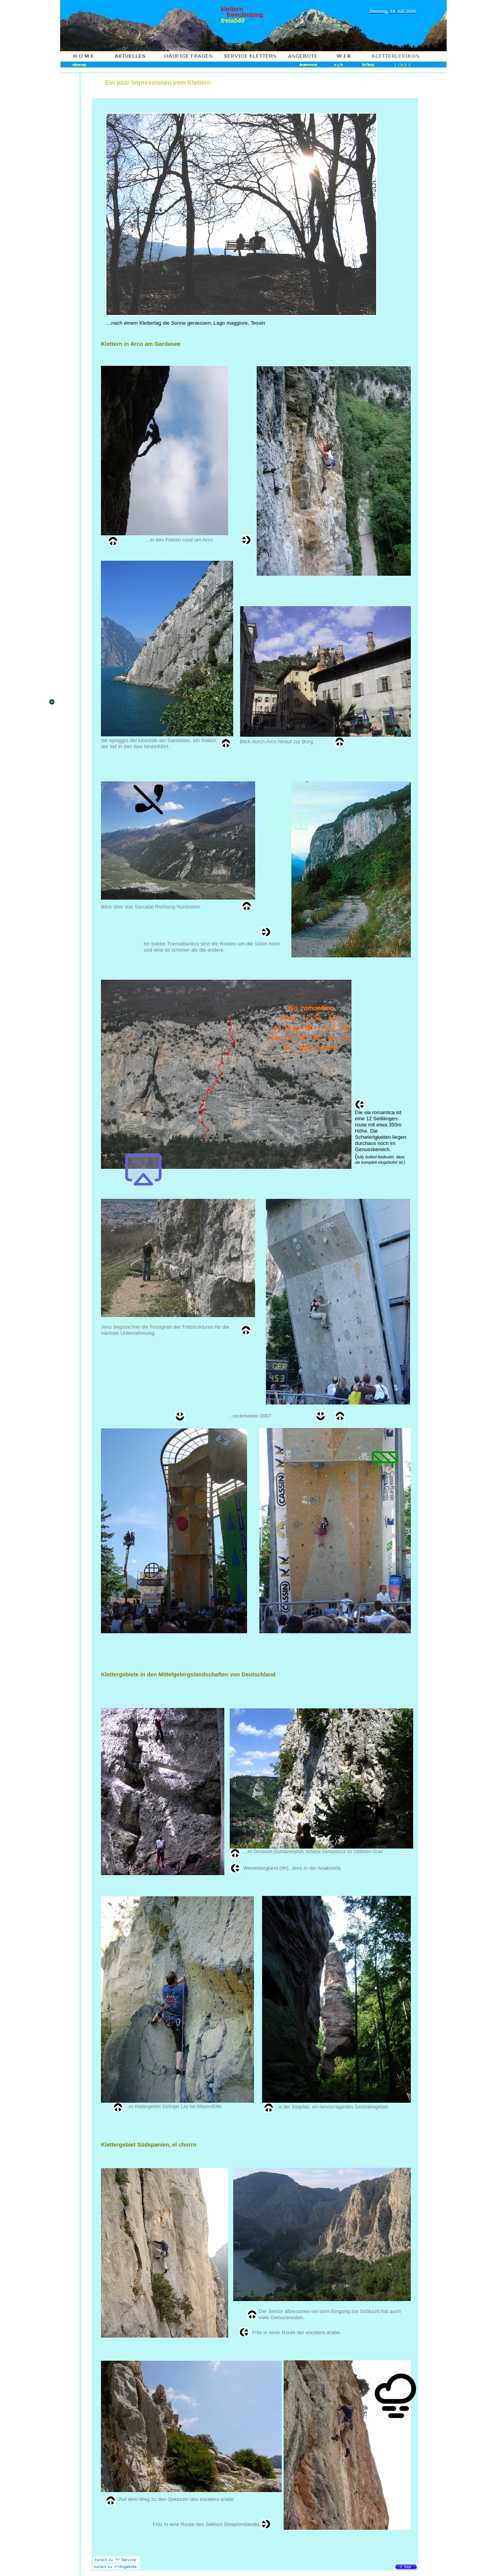 The width and height of the screenshot is (496, 2576). Describe the element at coordinates (52, 702) in the screenshot. I see `expand to show more content` at that location.